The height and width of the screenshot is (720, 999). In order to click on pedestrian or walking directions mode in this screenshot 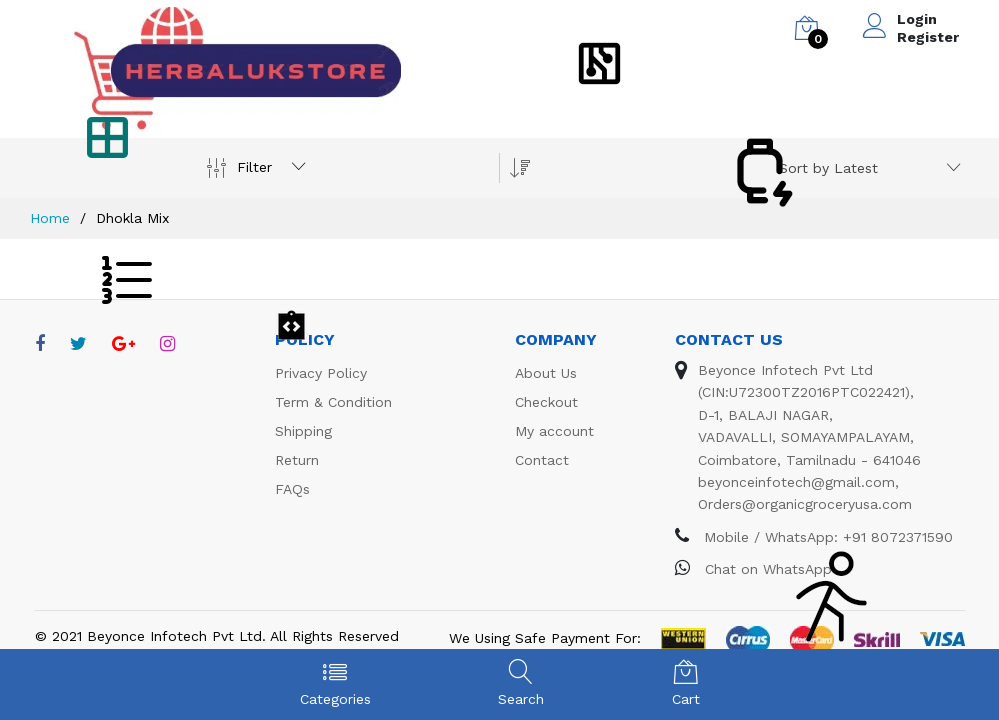, I will do `click(831, 596)`.